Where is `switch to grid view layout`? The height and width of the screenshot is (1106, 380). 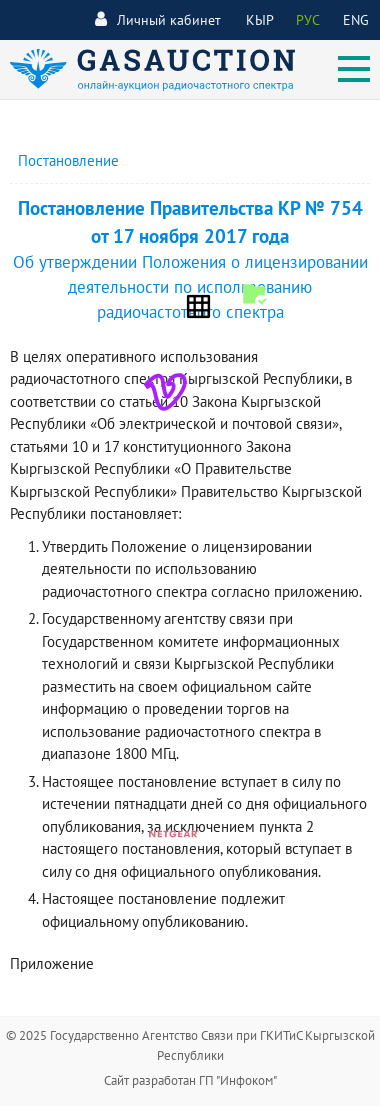
switch to grid view layout is located at coordinates (198, 306).